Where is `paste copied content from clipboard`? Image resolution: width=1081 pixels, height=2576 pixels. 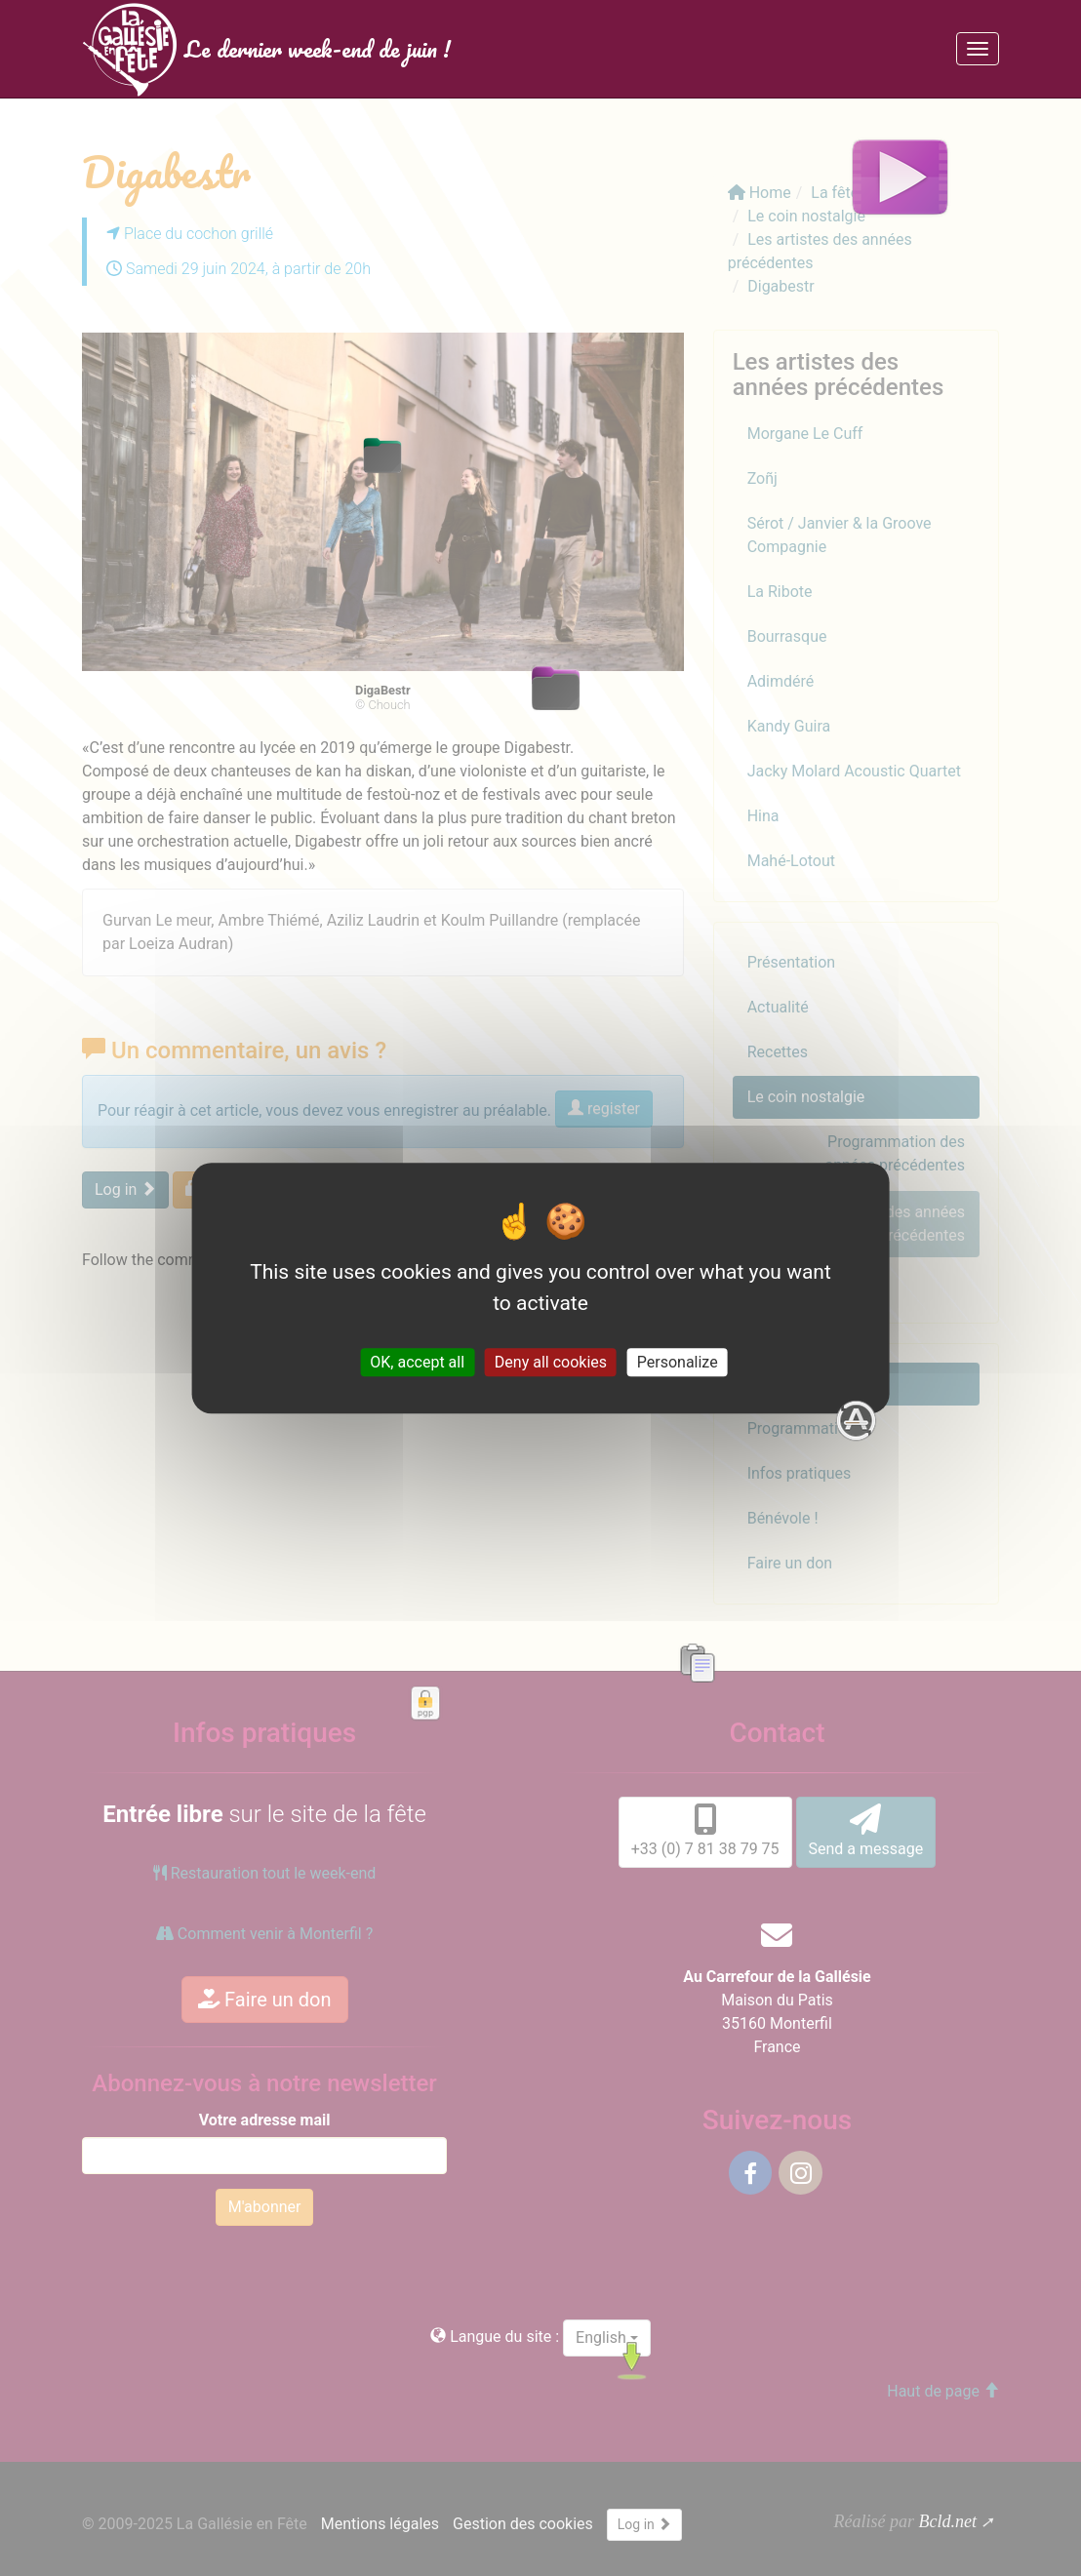
paste copied content from clipboard is located at coordinates (698, 1663).